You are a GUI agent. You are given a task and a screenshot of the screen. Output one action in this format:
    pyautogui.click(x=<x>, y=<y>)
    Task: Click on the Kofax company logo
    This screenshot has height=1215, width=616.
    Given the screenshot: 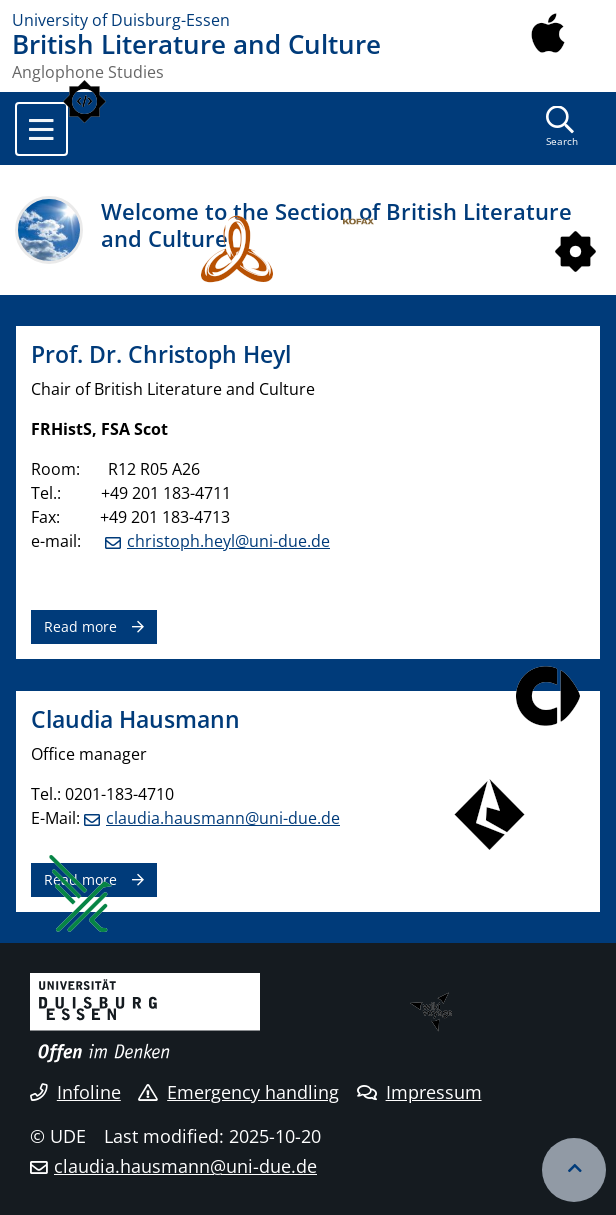 What is the action you would take?
    pyautogui.click(x=358, y=221)
    